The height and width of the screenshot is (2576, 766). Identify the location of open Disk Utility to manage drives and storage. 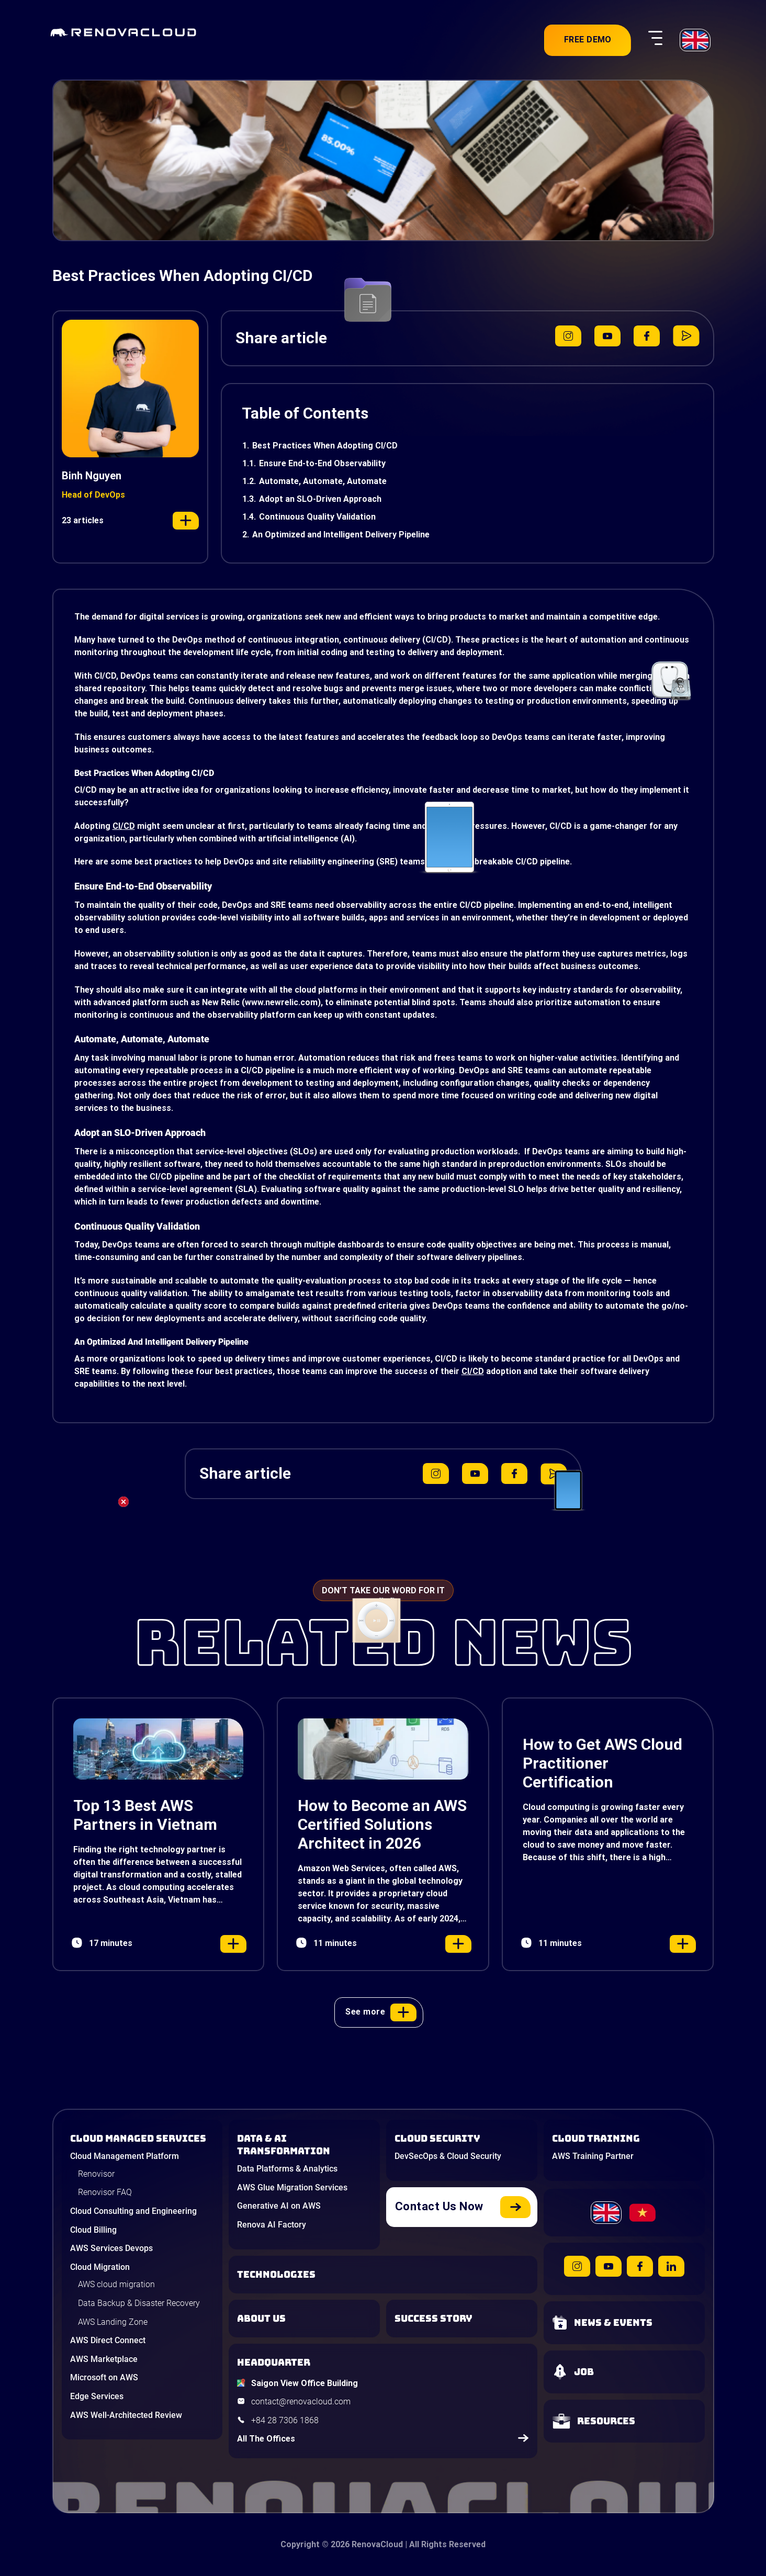
(670, 680).